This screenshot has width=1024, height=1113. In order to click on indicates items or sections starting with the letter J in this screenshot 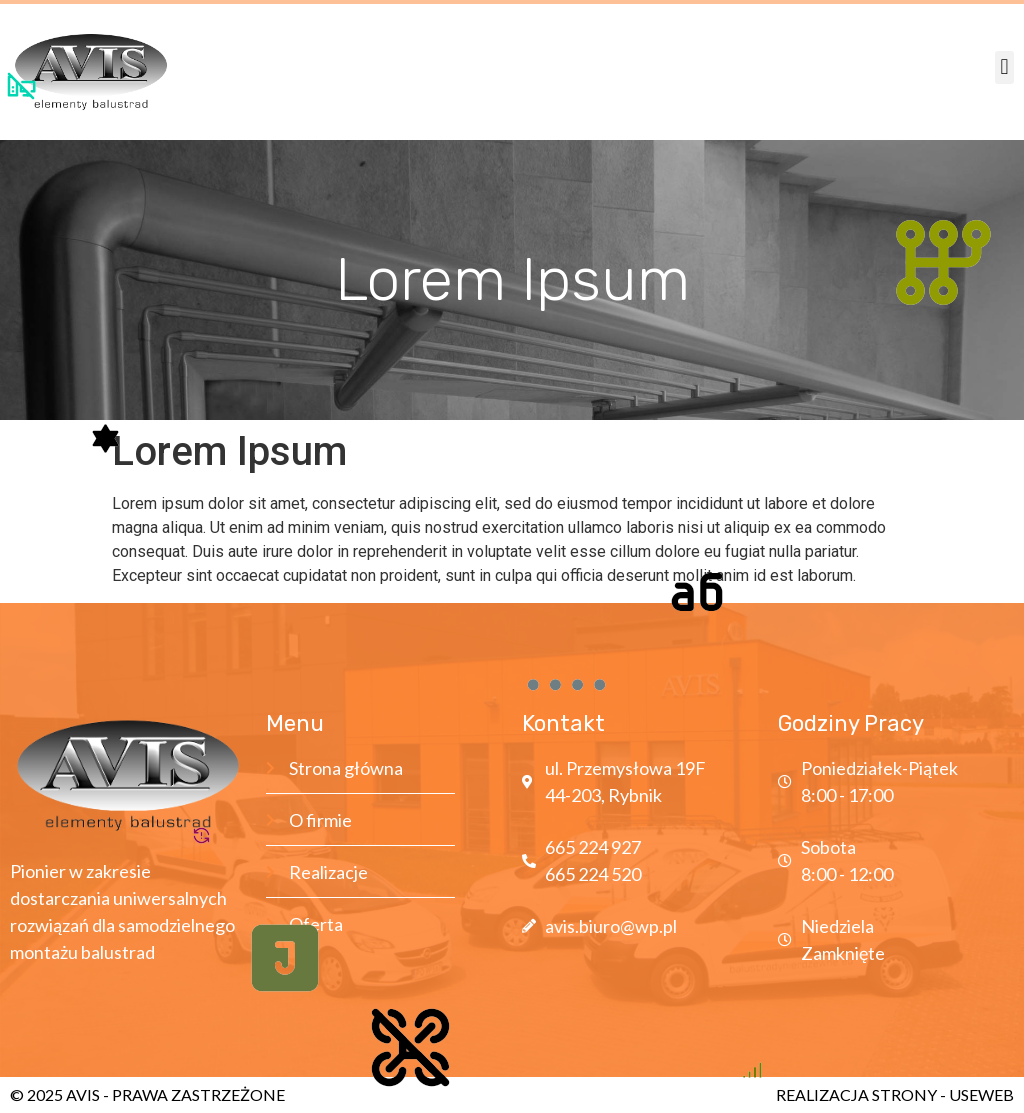, I will do `click(285, 958)`.